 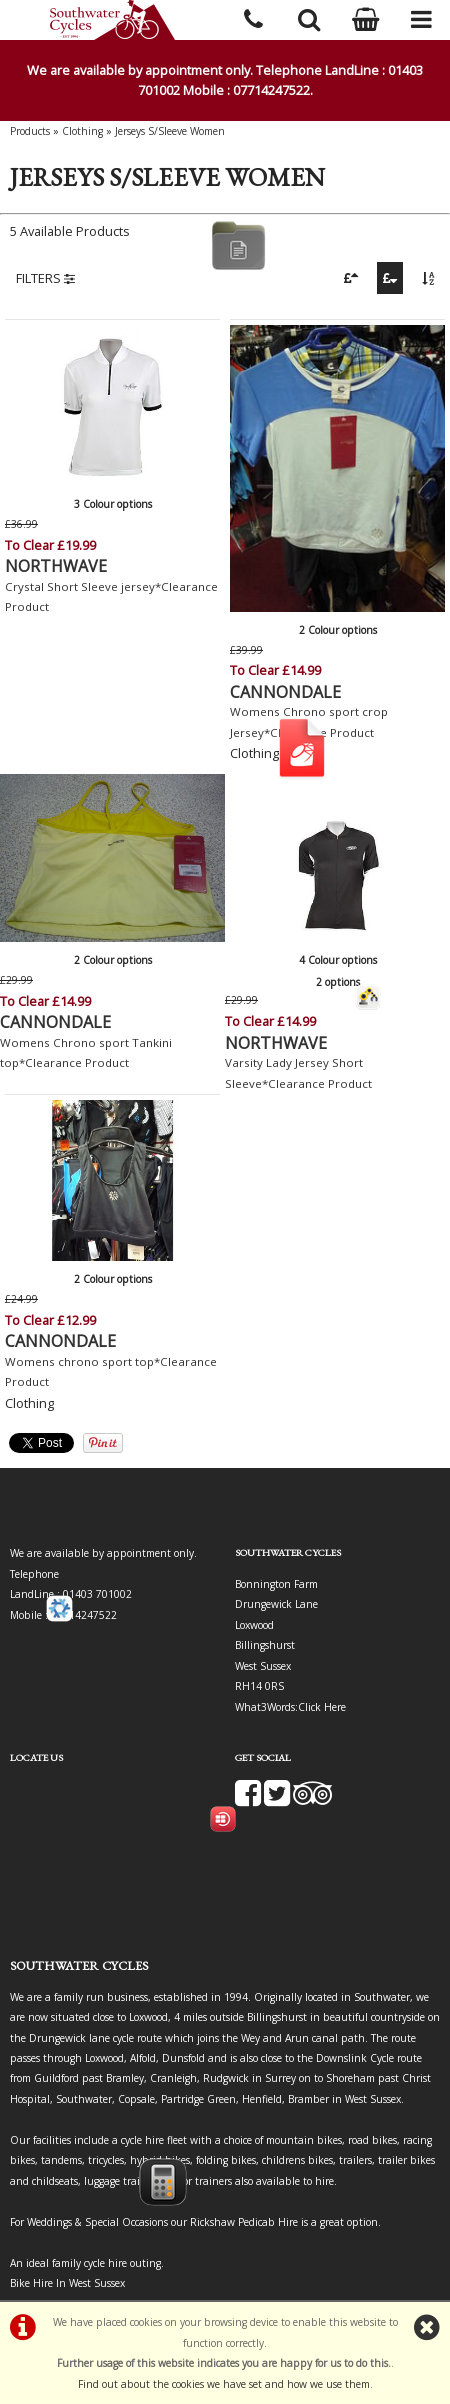 What do you see at coordinates (223, 1819) in the screenshot?
I see `open budgie window previews app` at bounding box center [223, 1819].